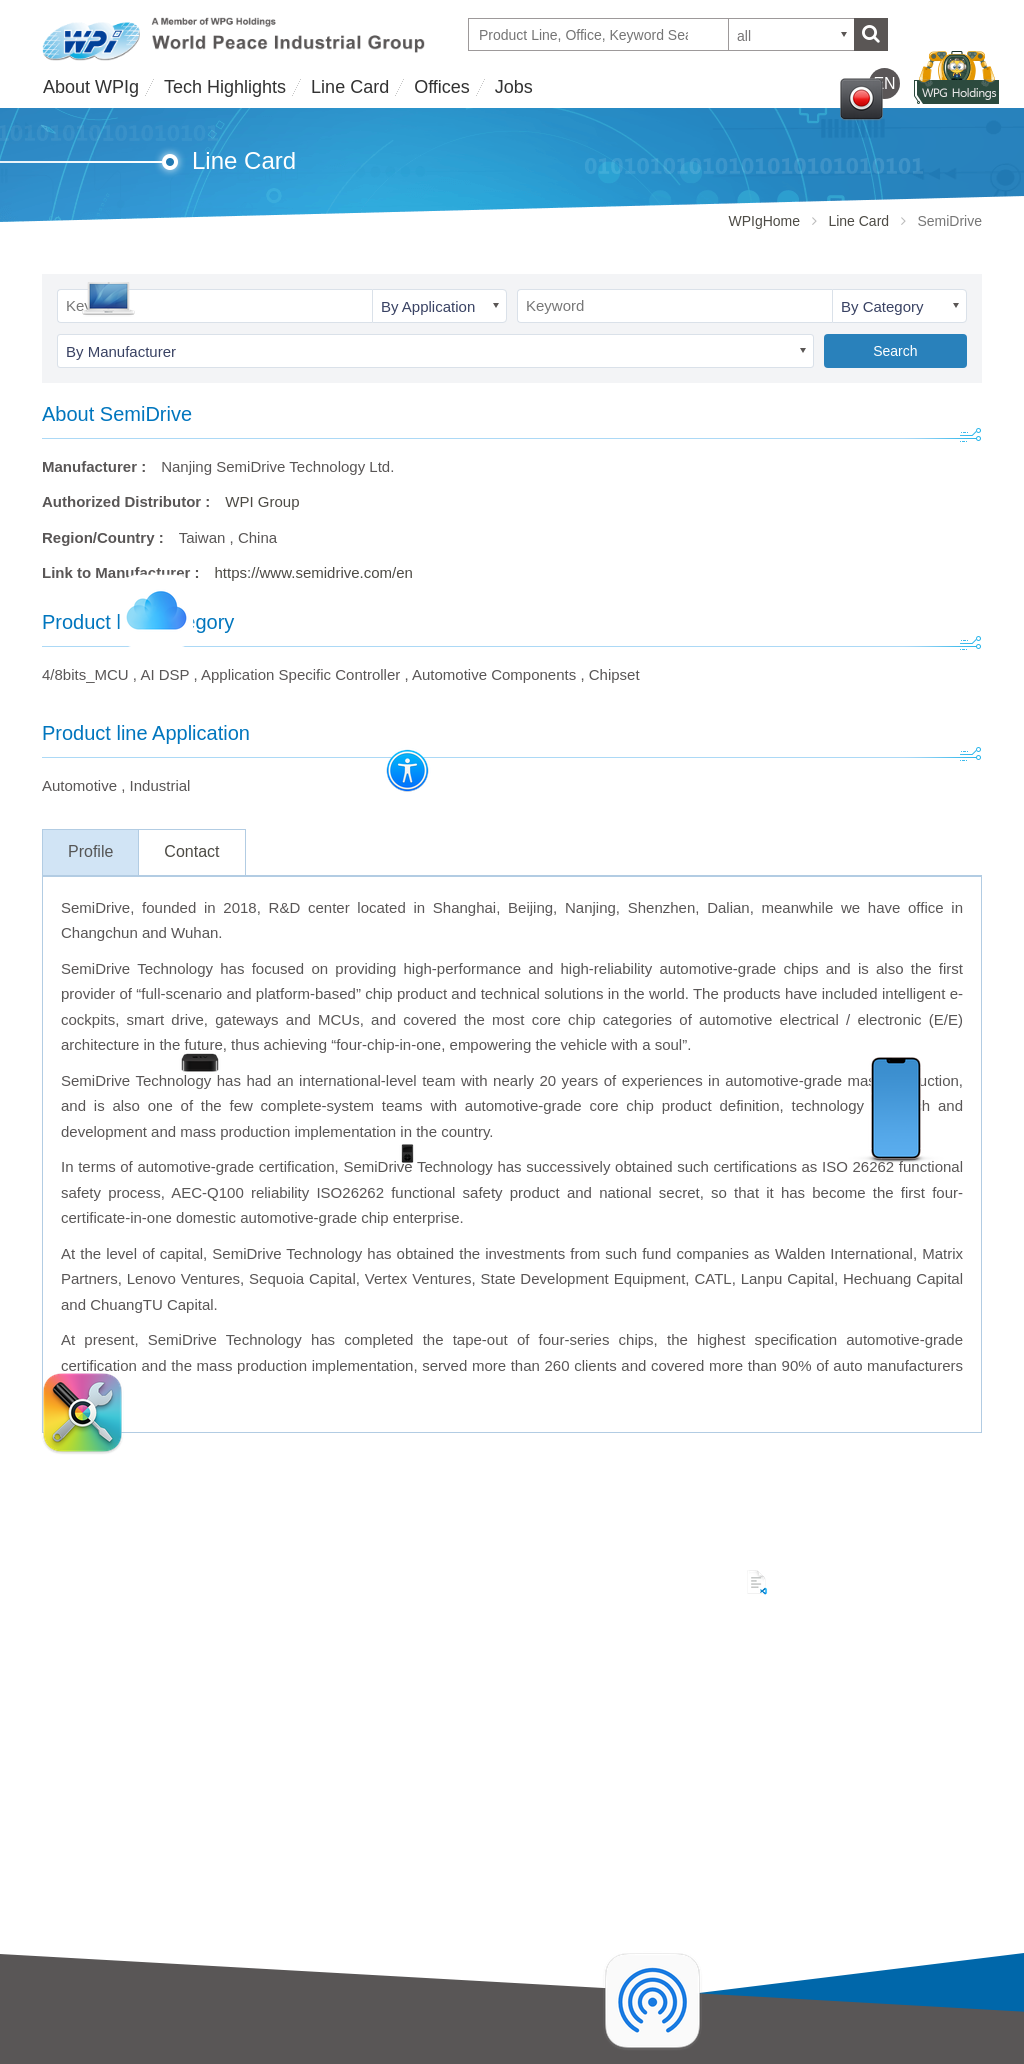 The width and height of the screenshot is (1024, 2064). Describe the element at coordinates (156, 611) in the screenshot. I see `open iCloud+ settings and subscription management` at that location.